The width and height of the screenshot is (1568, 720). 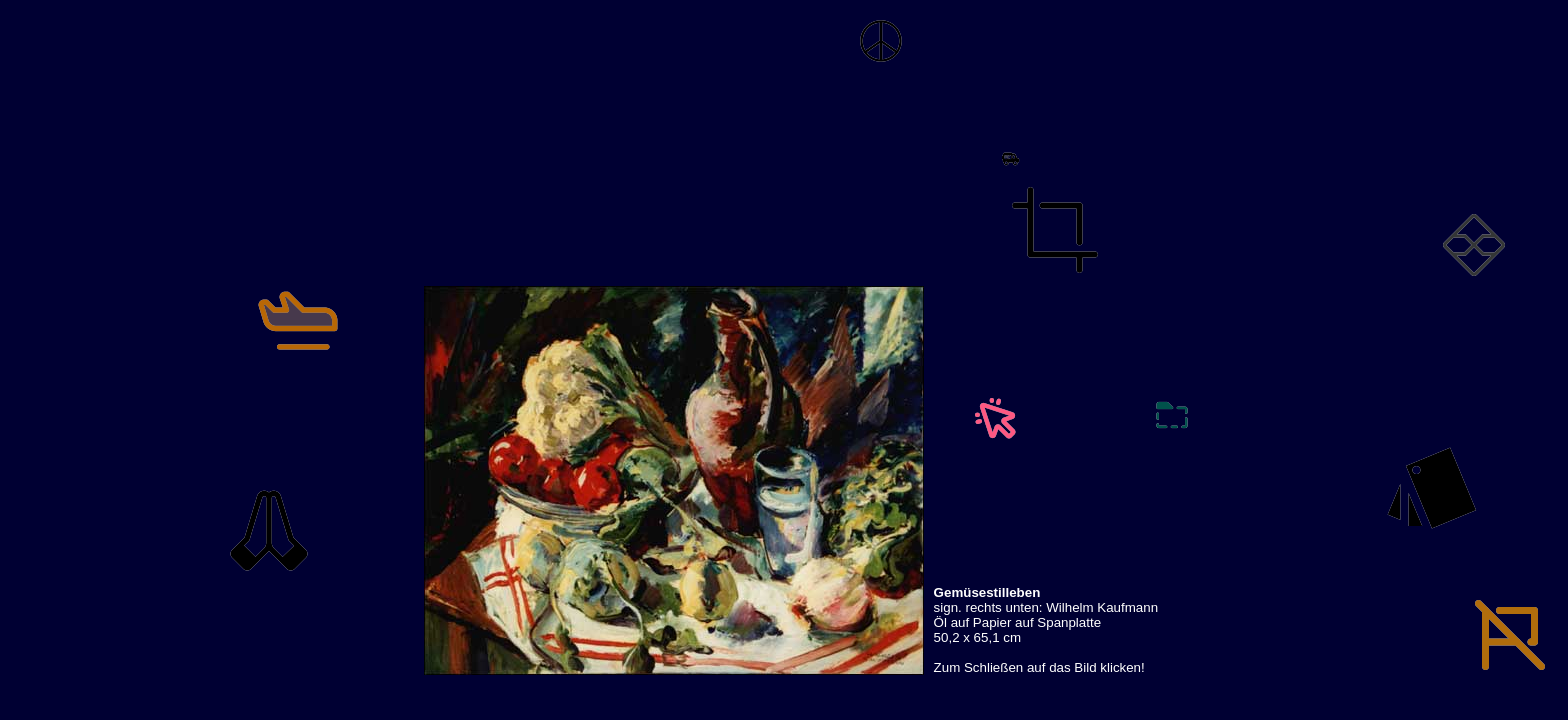 What do you see at coordinates (1474, 245) in the screenshot?
I see `access pix instant payment services` at bounding box center [1474, 245].